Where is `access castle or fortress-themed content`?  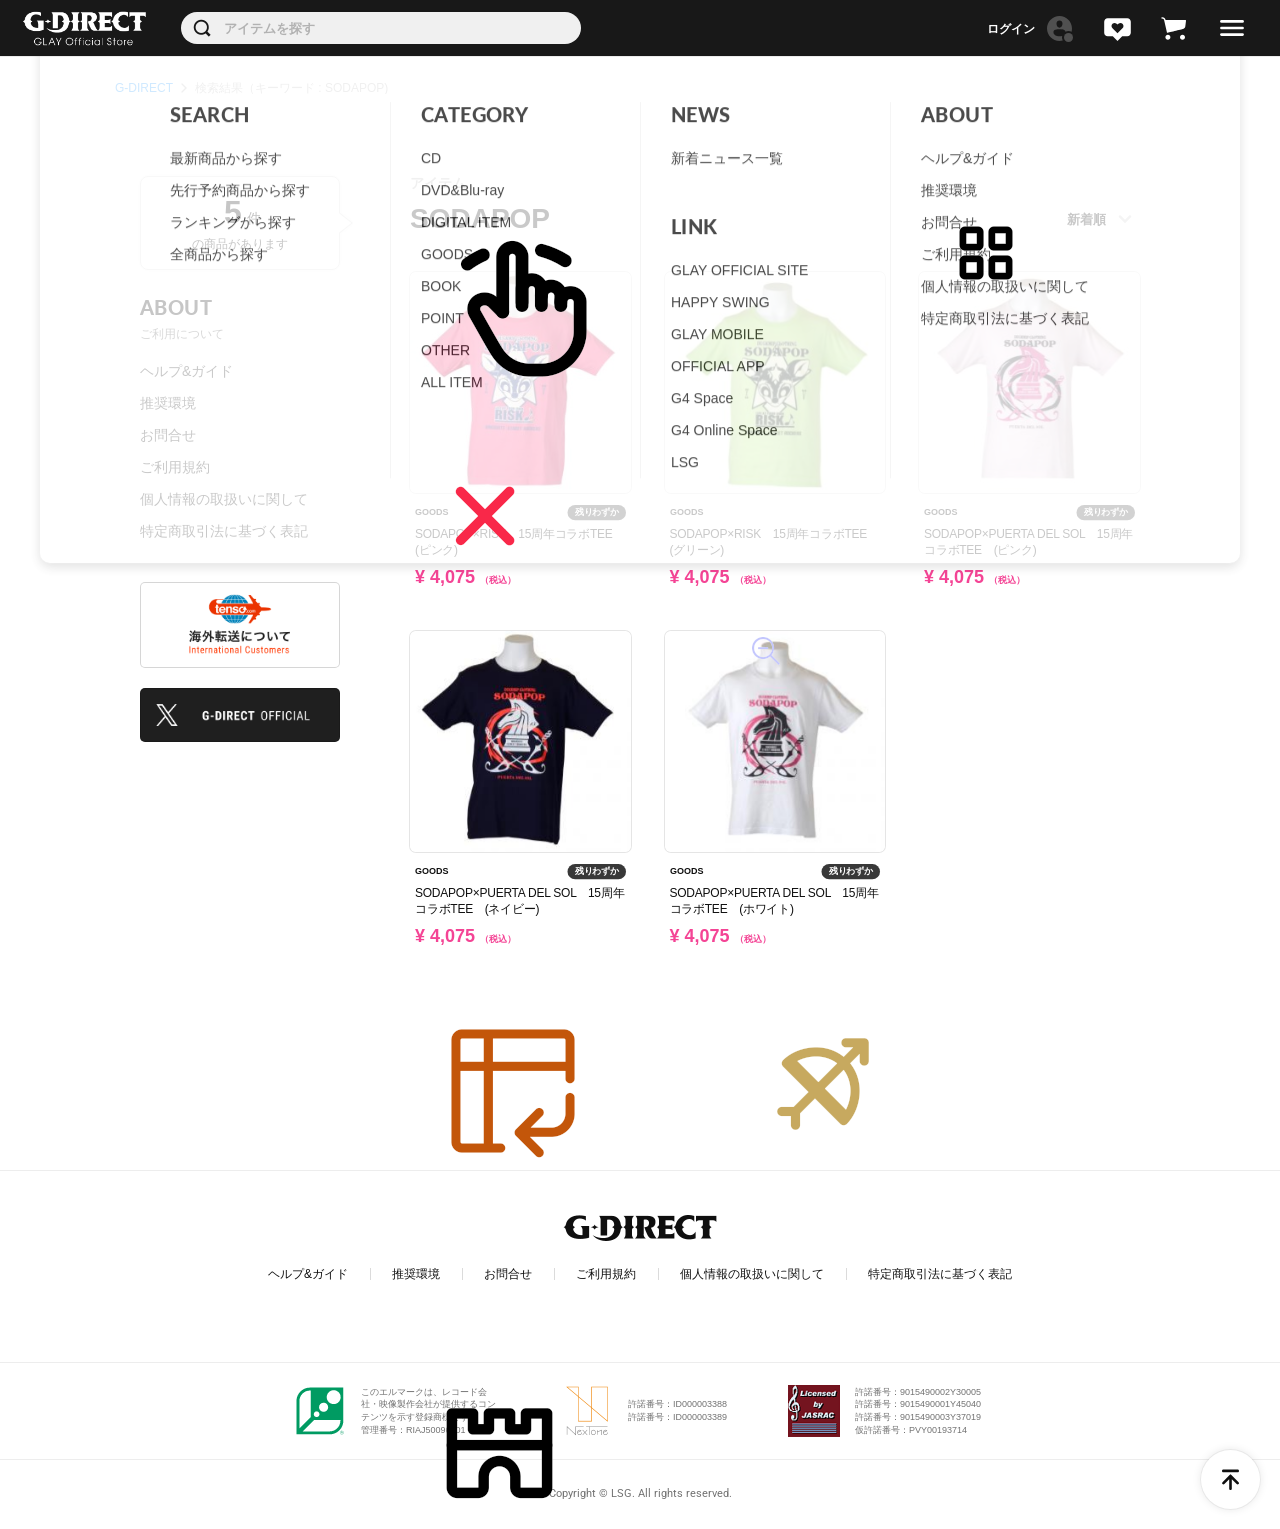
access castle or fortress-themed content is located at coordinates (499, 1450).